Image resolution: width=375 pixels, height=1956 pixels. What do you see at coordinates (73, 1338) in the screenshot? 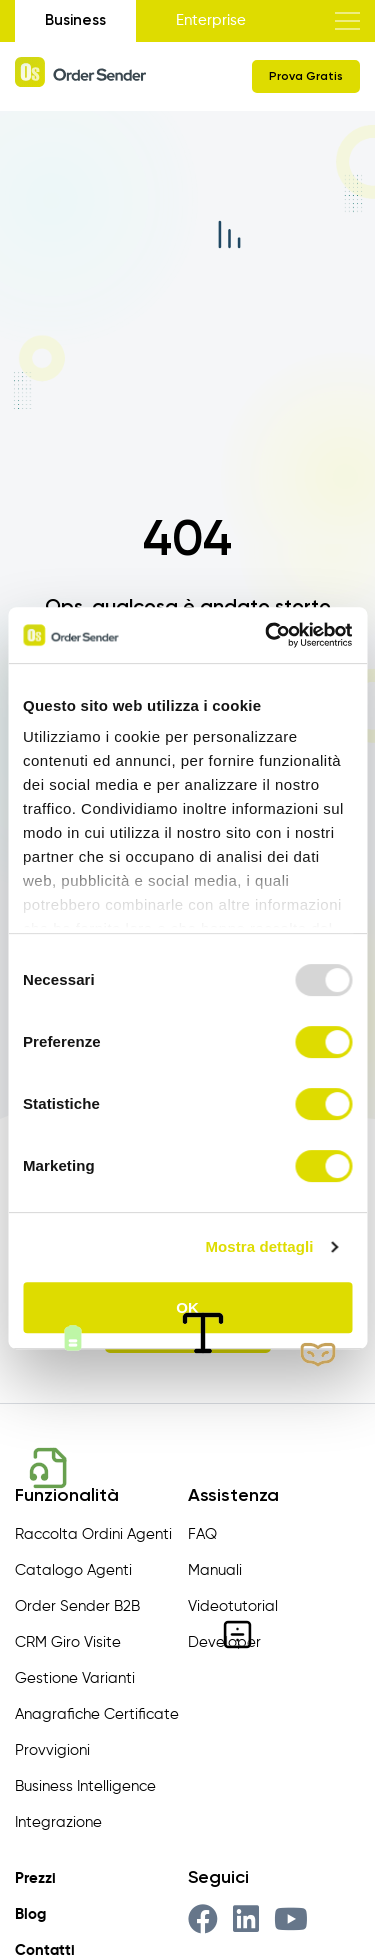
I see `battery at approximately 50% charge` at bounding box center [73, 1338].